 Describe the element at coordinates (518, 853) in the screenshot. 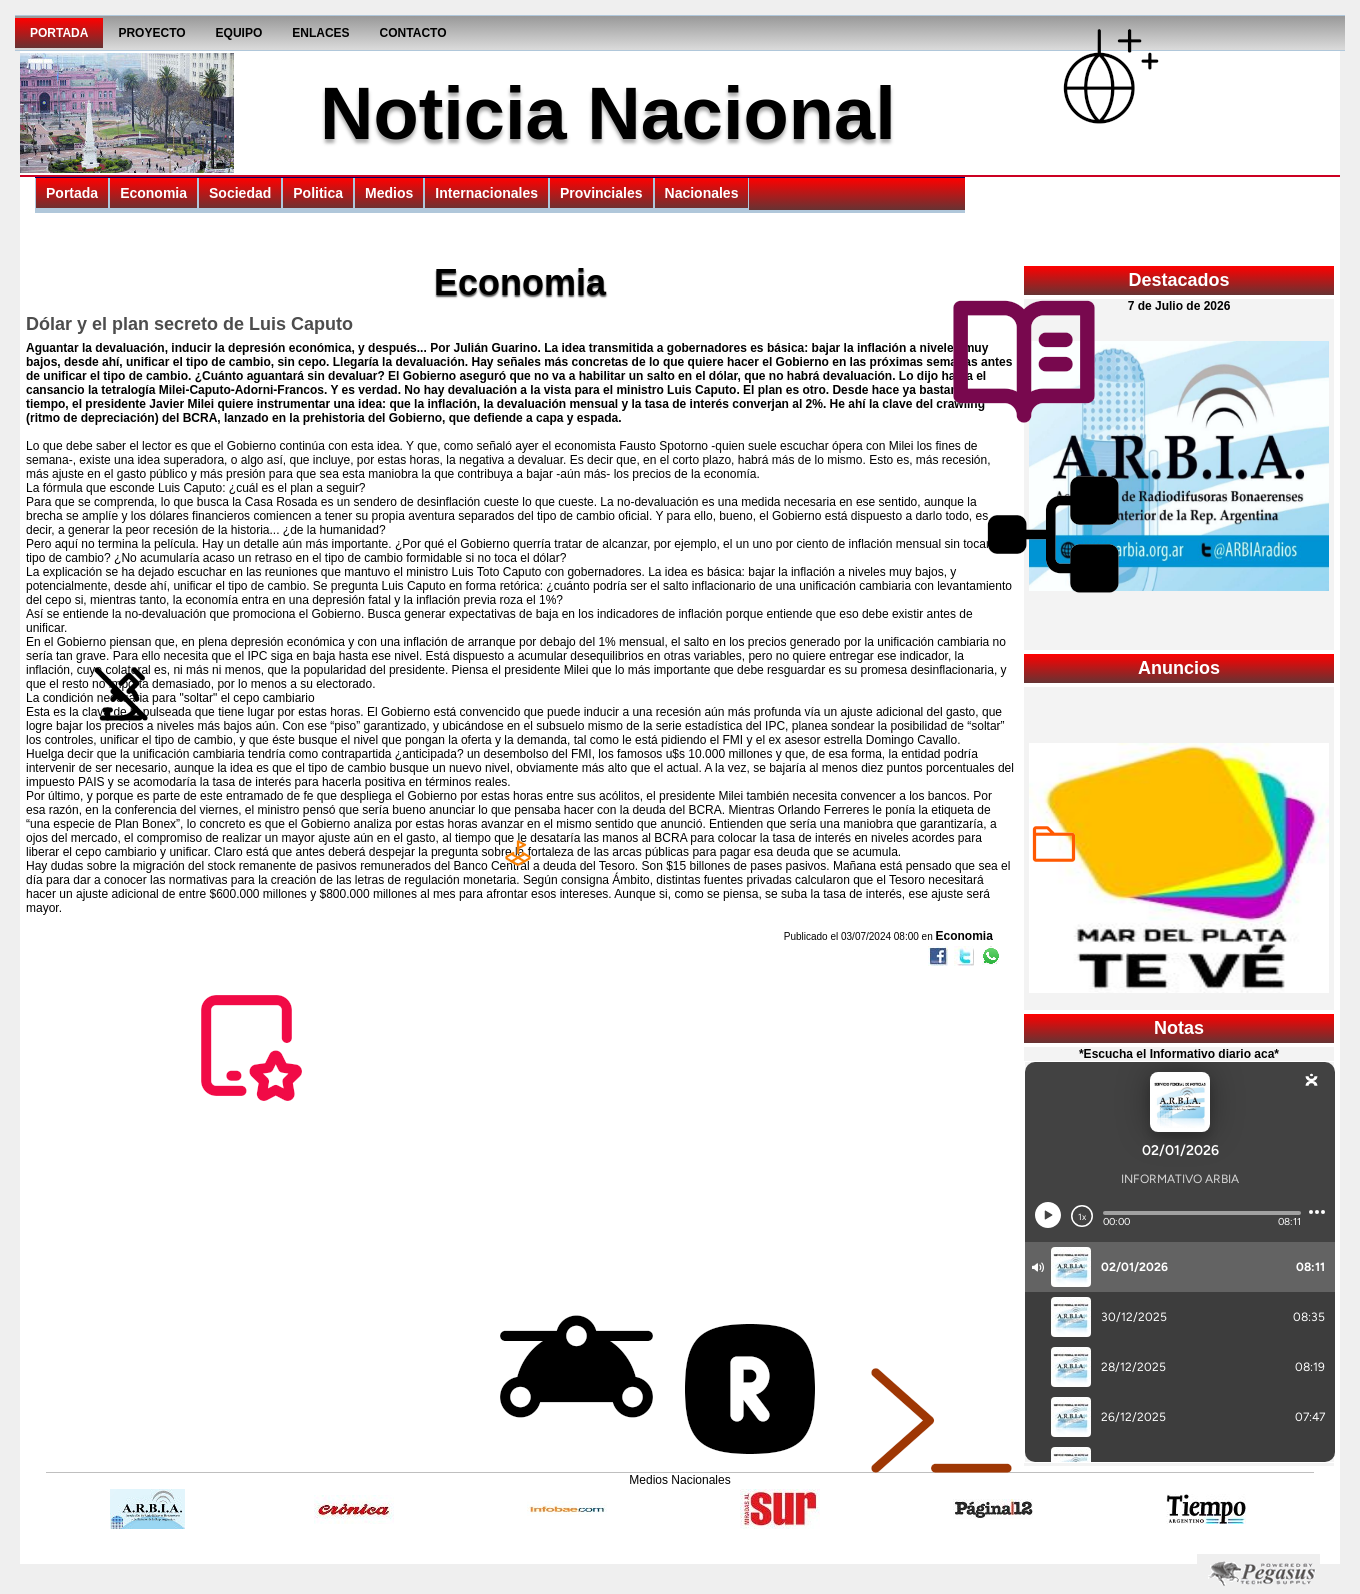

I see `view land plot or parcel details` at that location.